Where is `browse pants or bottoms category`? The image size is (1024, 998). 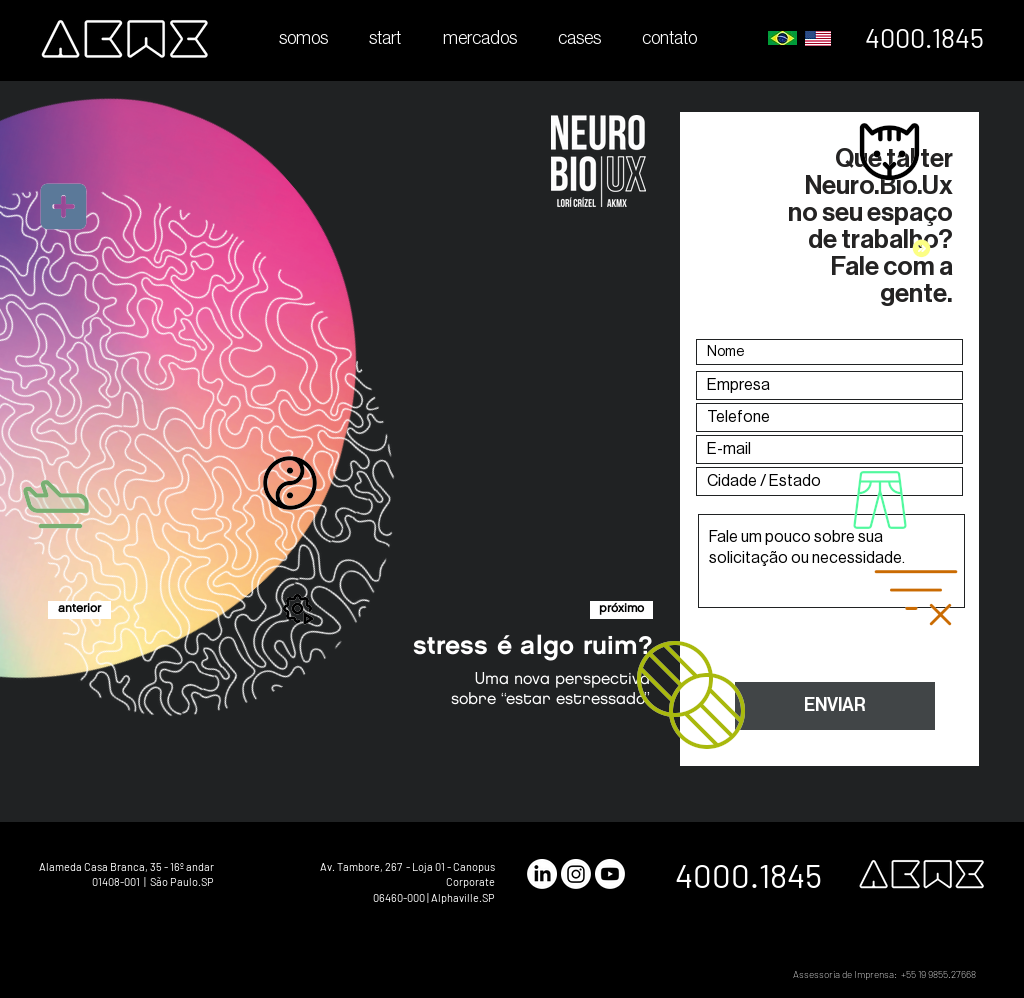
browse pants or bottoms category is located at coordinates (880, 500).